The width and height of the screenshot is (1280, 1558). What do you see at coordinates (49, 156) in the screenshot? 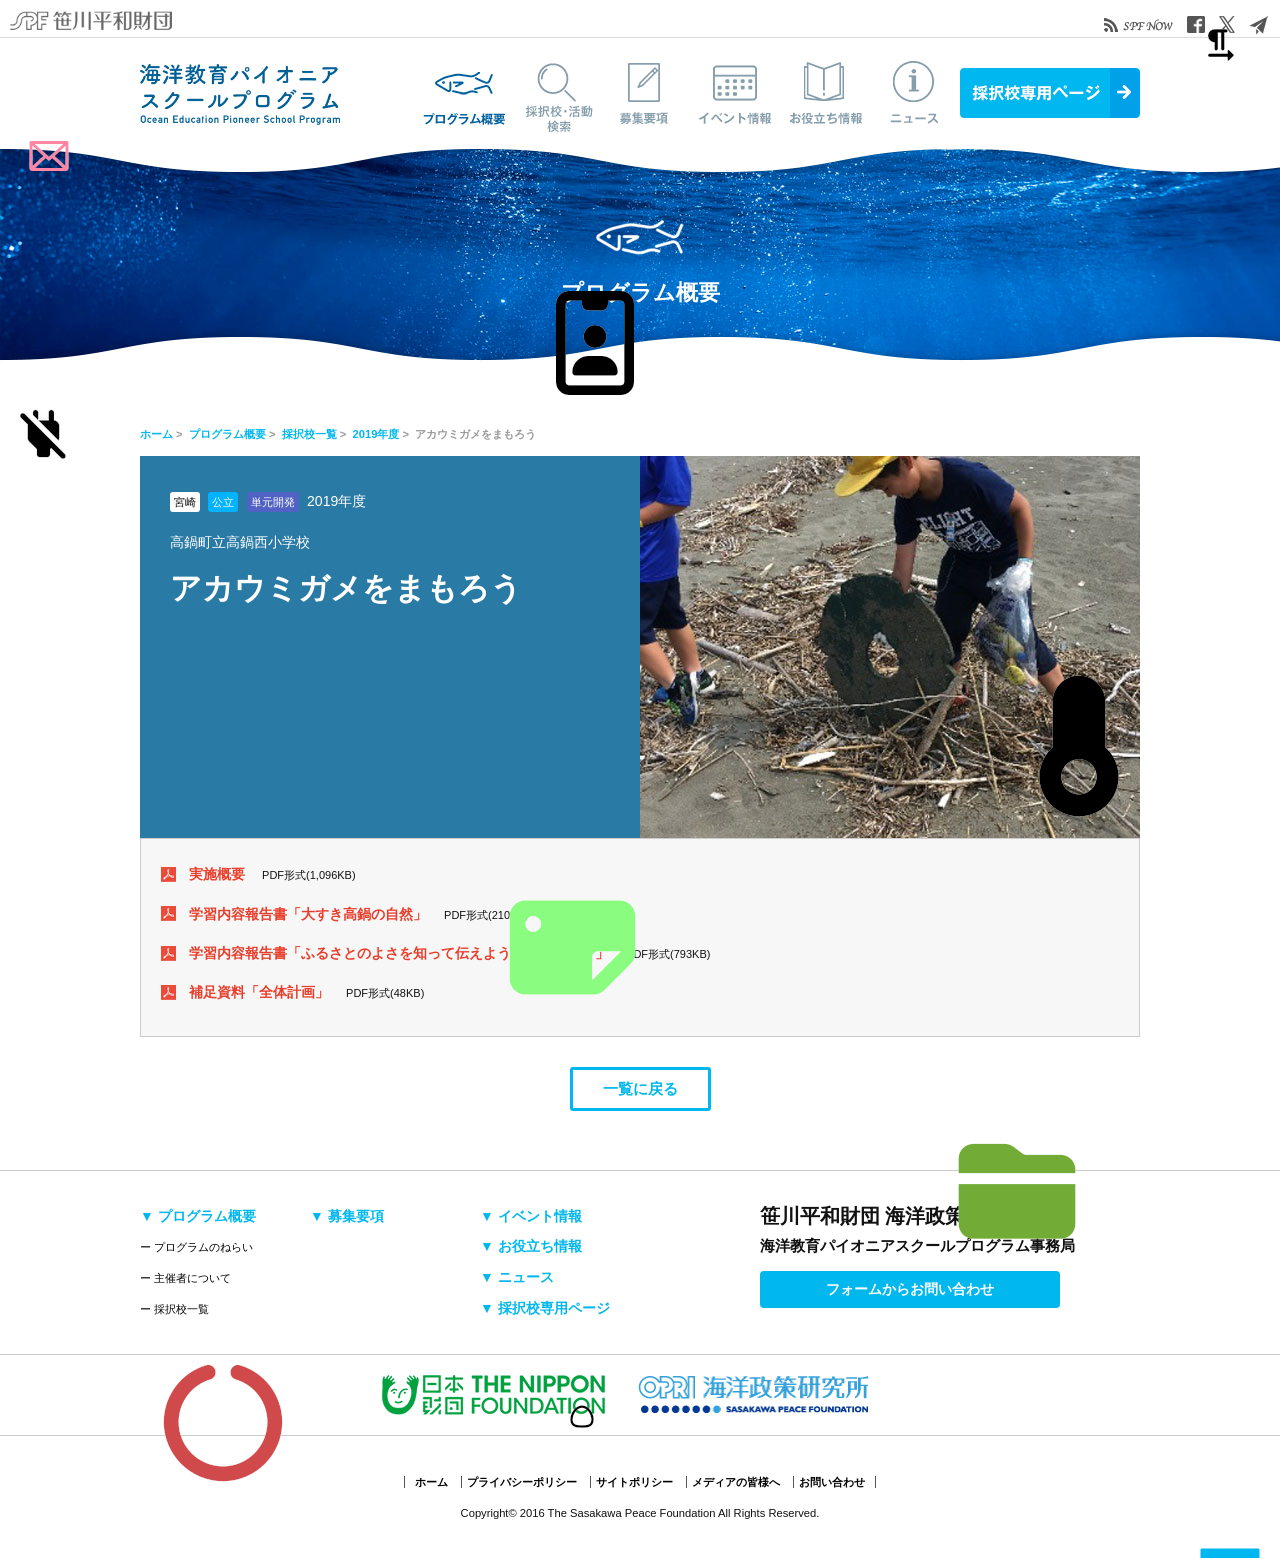
I see `open your email inbox` at bounding box center [49, 156].